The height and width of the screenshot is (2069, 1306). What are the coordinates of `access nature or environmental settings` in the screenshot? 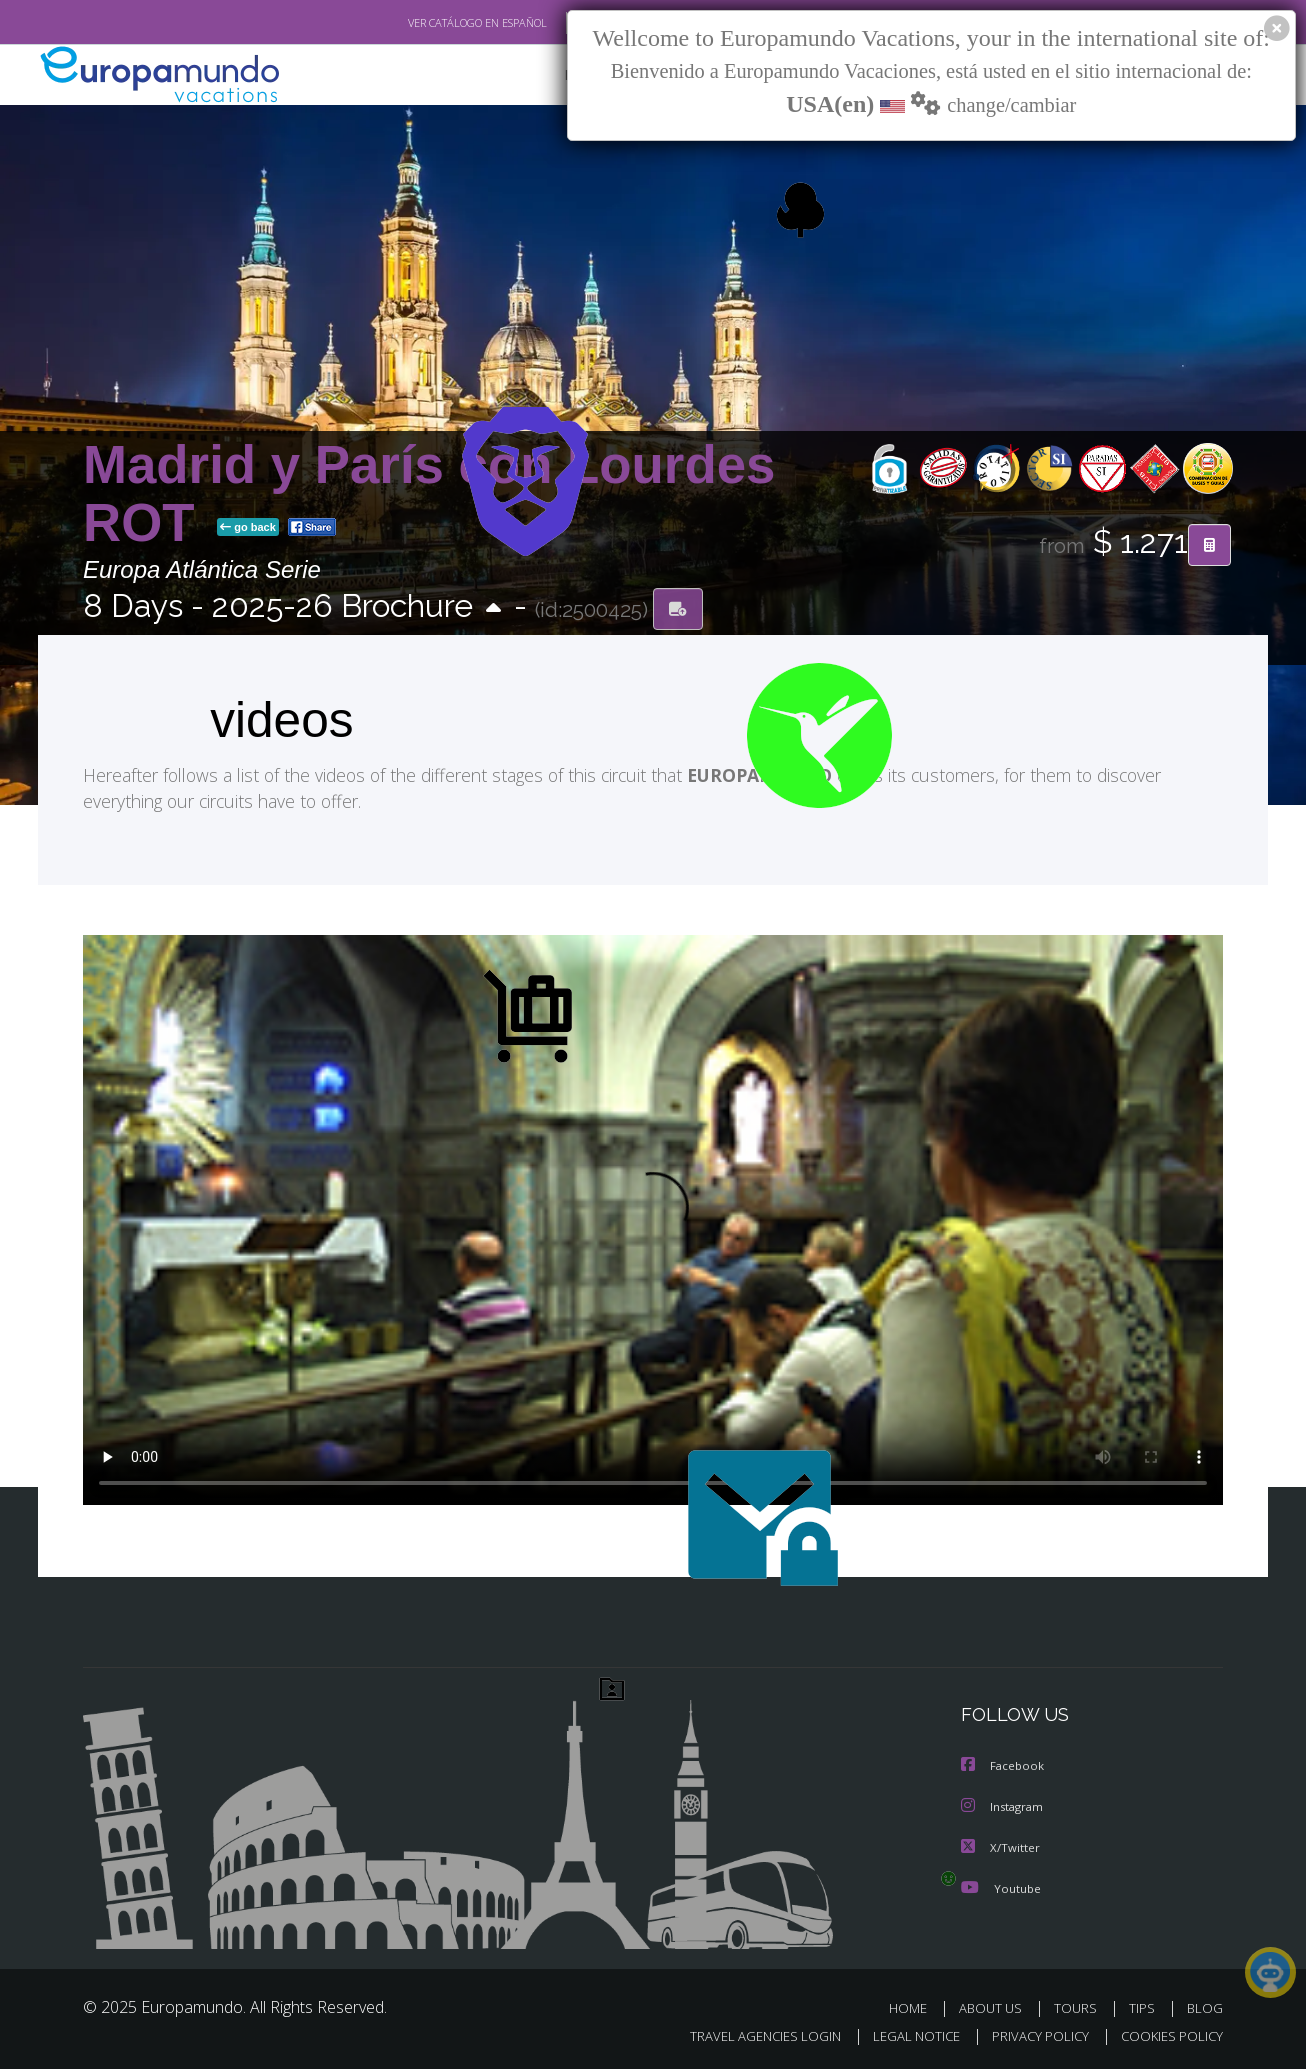 It's located at (800, 211).